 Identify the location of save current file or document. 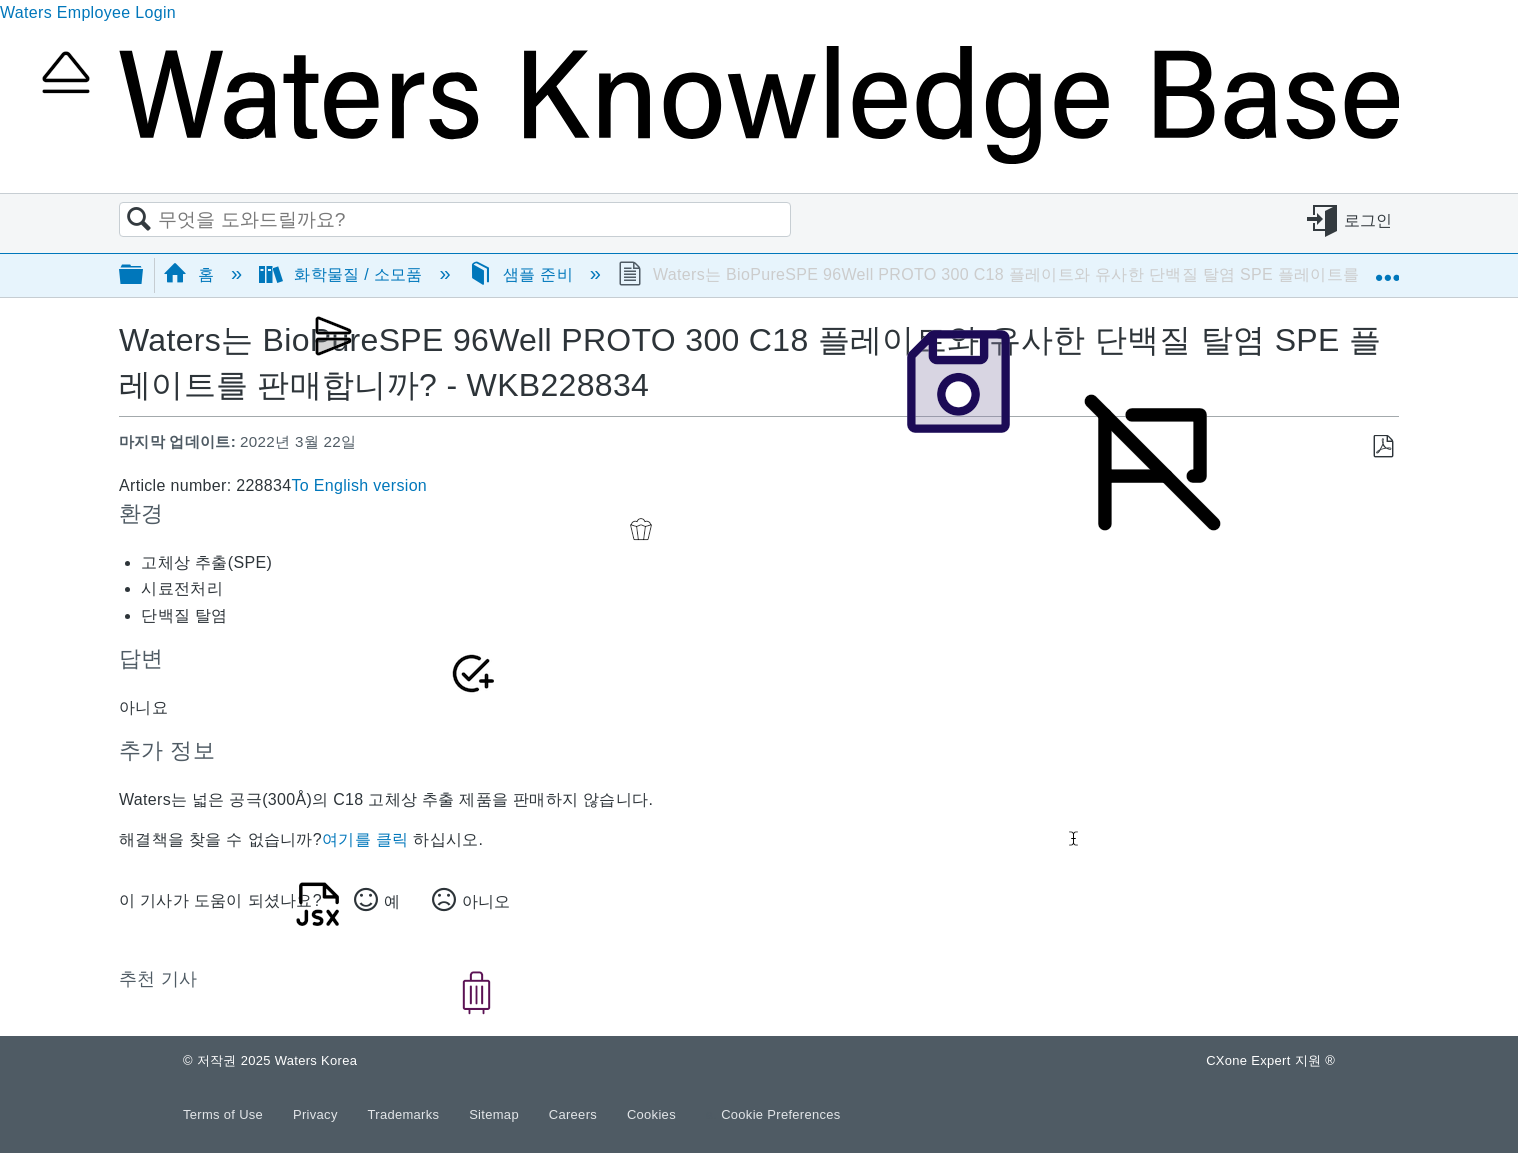
(958, 381).